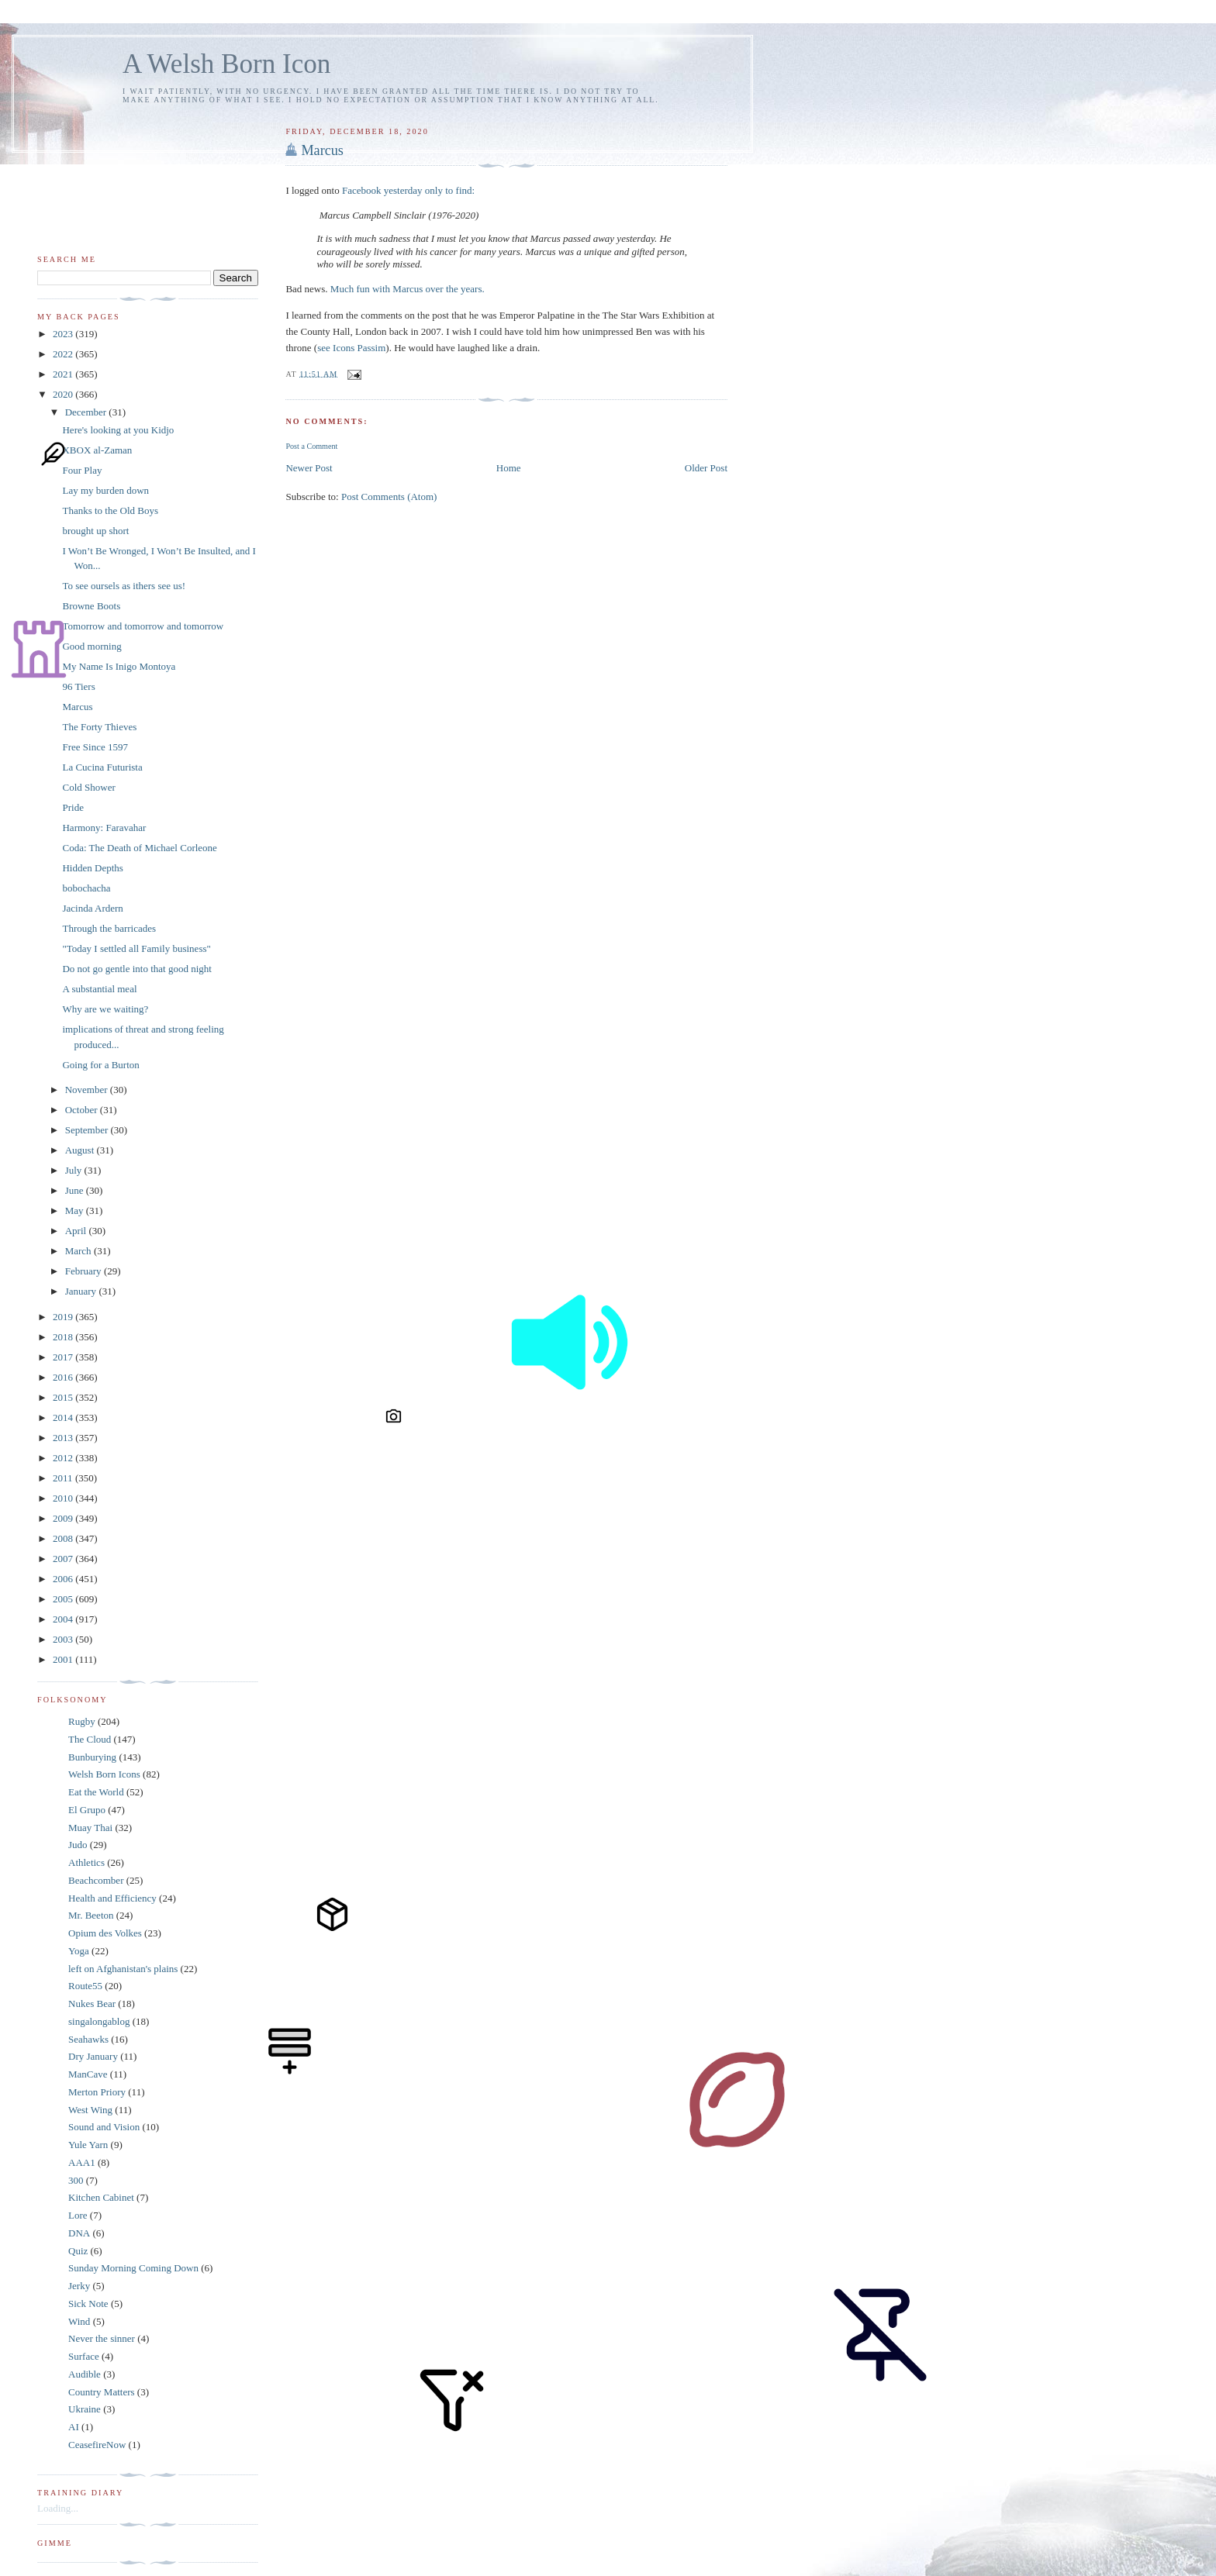 This screenshot has width=1216, height=2576. Describe the element at coordinates (39, 648) in the screenshot. I see `access castle or fortress-themed content` at that location.